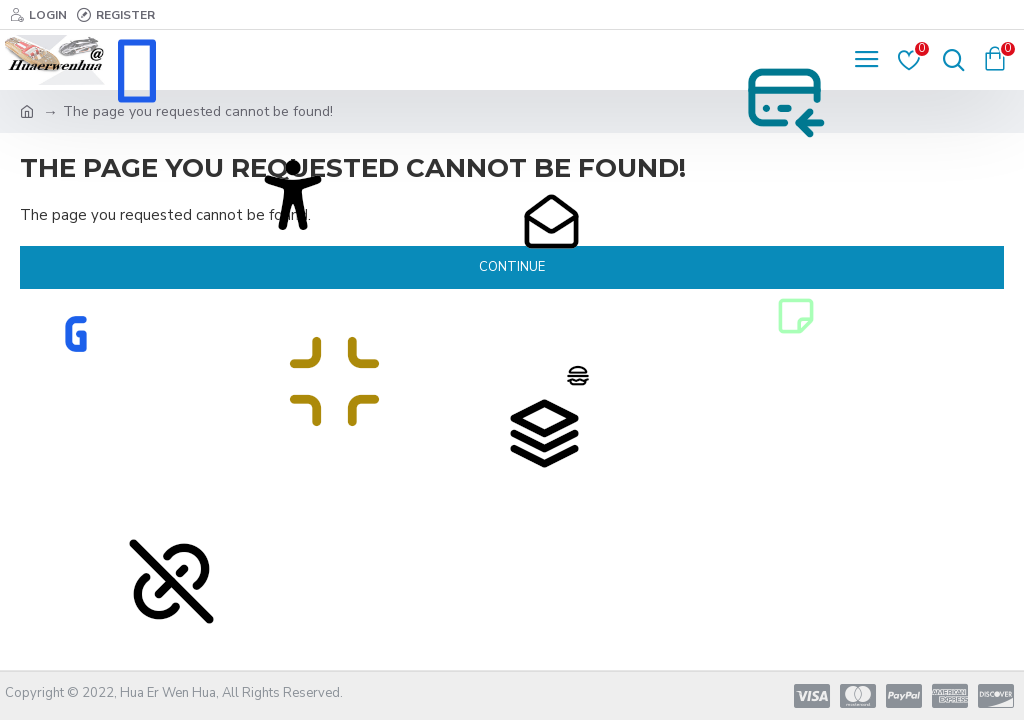 This screenshot has width=1024, height=720. Describe the element at coordinates (293, 195) in the screenshot. I see `access accessibility settings` at that location.